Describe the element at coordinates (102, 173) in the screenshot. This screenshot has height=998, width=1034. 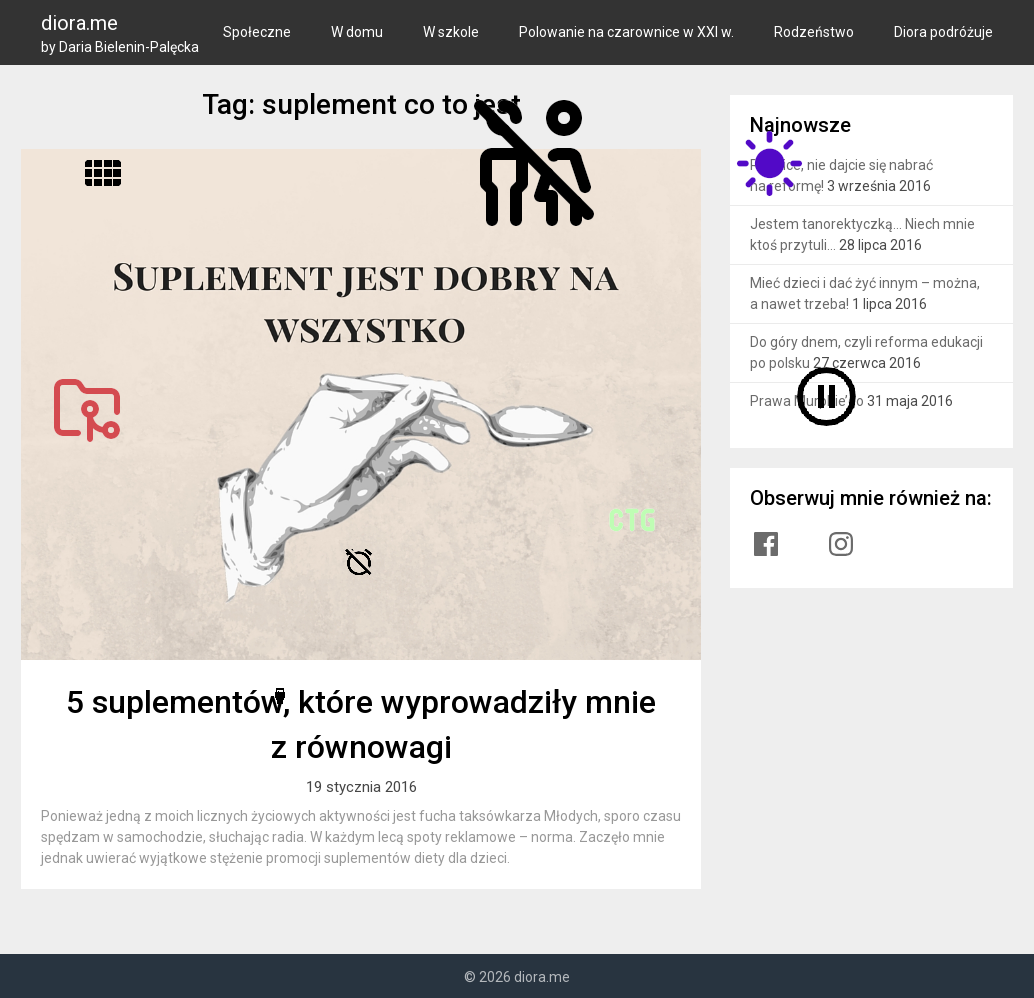
I see `switch to comfortable grid view` at that location.